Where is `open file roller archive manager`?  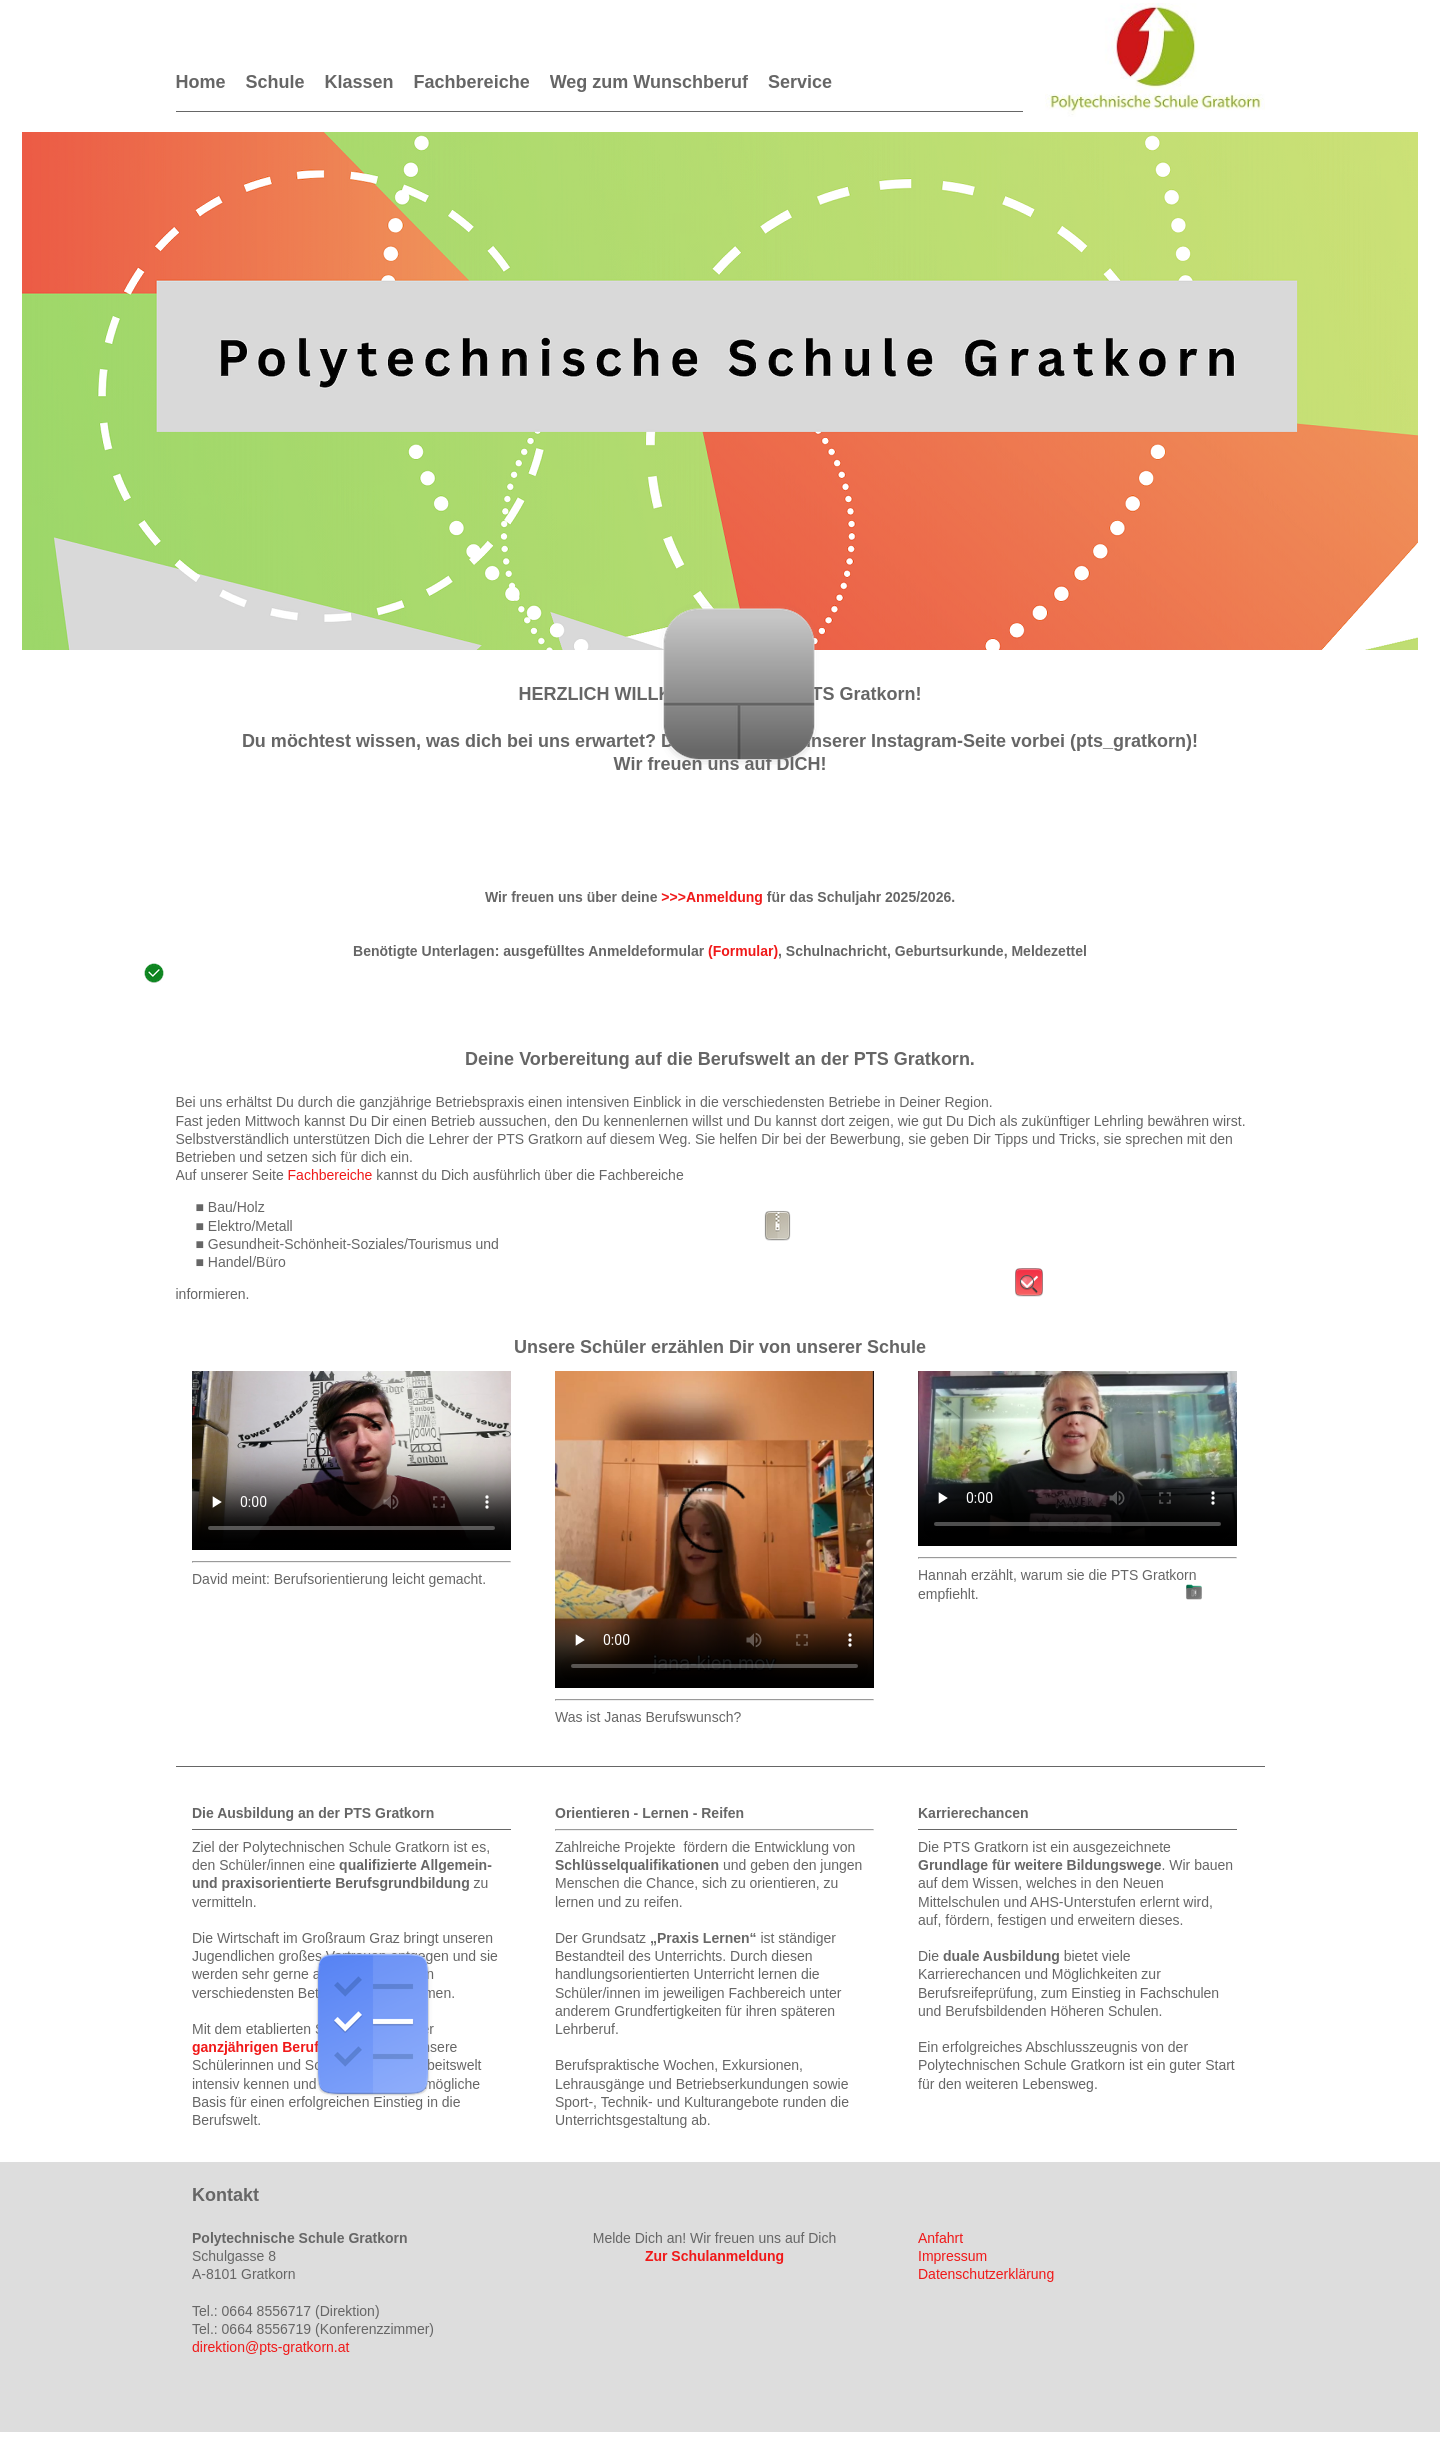
open file roller archive manager is located at coordinates (777, 1225).